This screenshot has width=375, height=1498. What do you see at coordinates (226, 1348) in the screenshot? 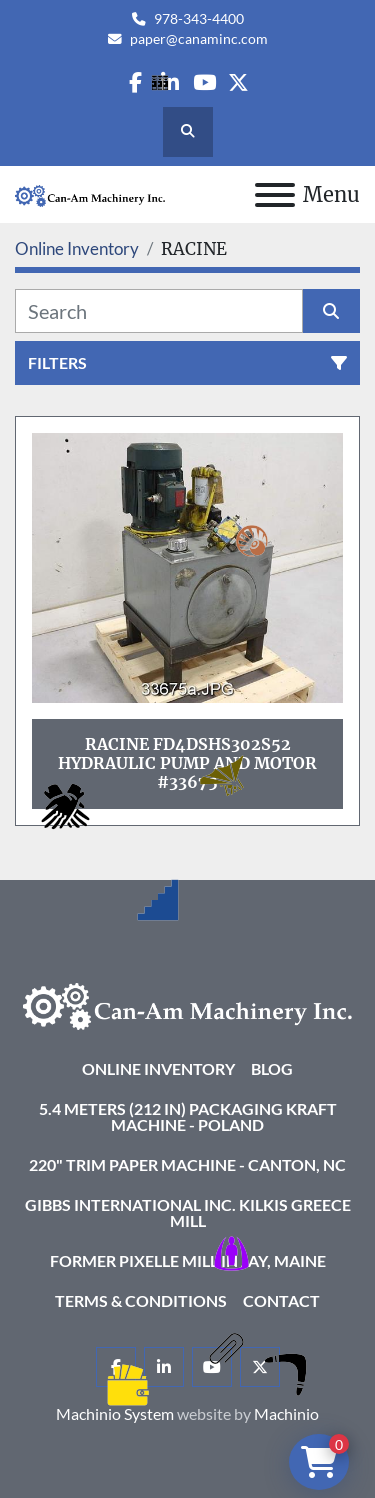
I see `attach a file to your message` at bounding box center [226, 1348].